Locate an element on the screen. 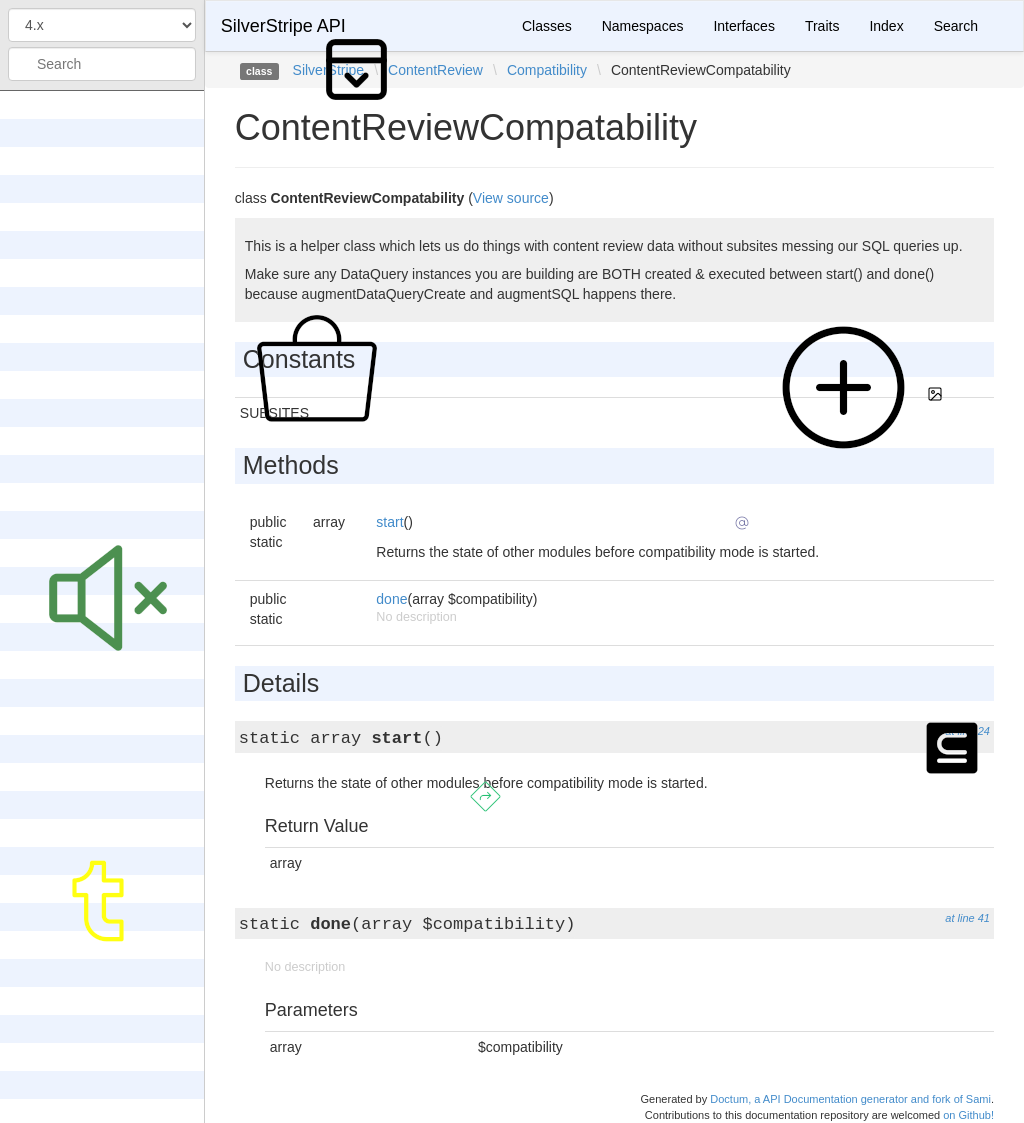 The width and height of the screenshot is (1024, 1123). collapse the top panel is located at coordinates (356, 69).